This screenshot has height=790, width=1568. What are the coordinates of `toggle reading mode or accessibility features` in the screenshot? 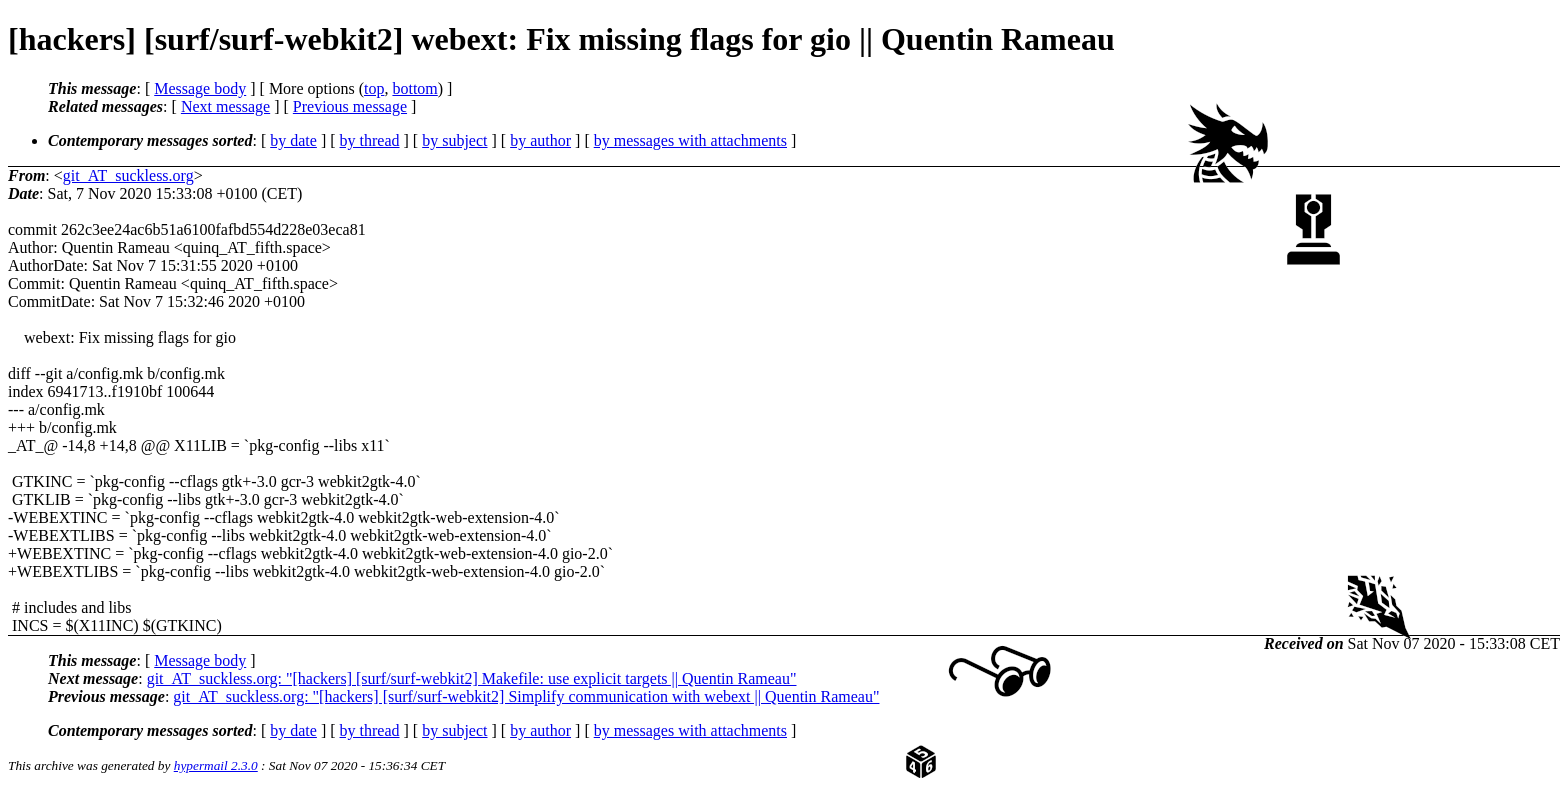 It's located at (999, 671).